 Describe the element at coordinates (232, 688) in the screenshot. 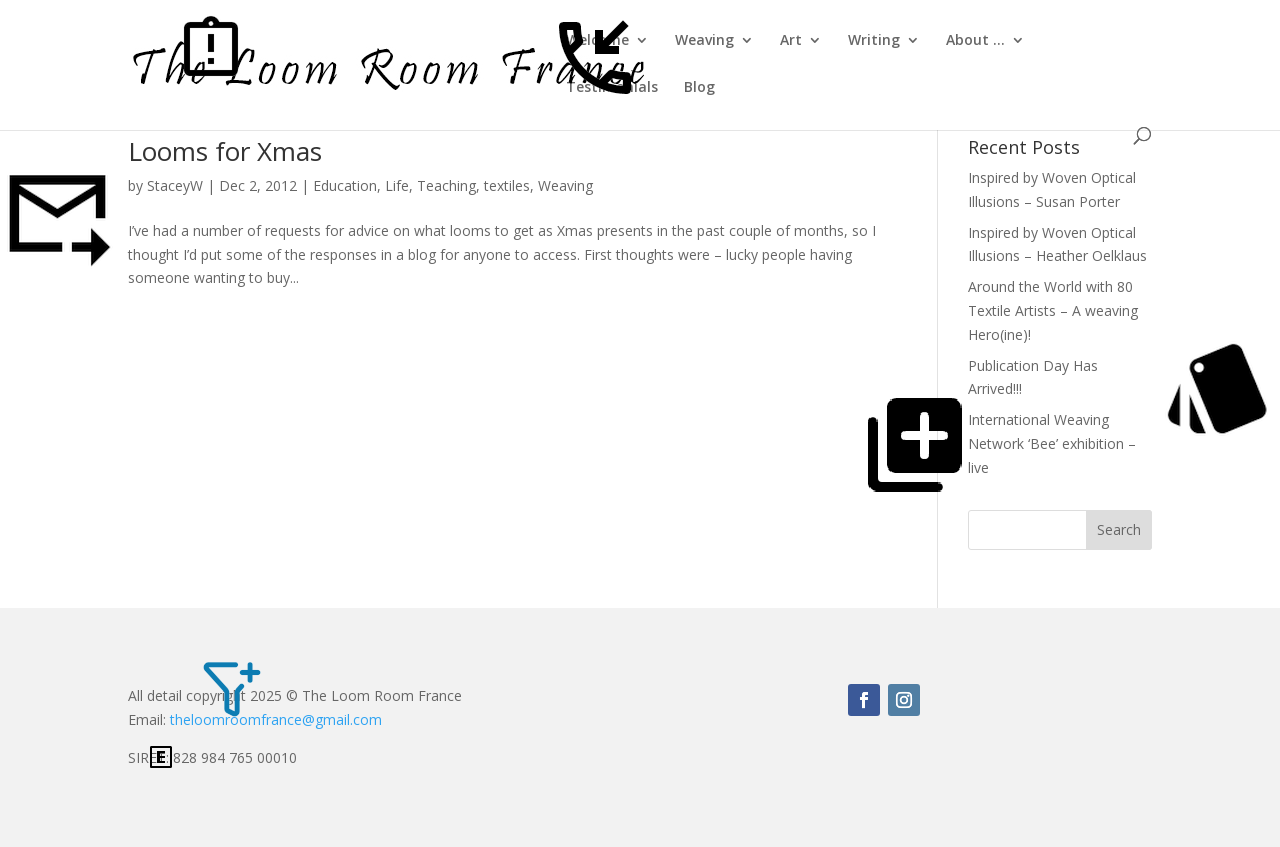

I see `add a new filter` at that location.